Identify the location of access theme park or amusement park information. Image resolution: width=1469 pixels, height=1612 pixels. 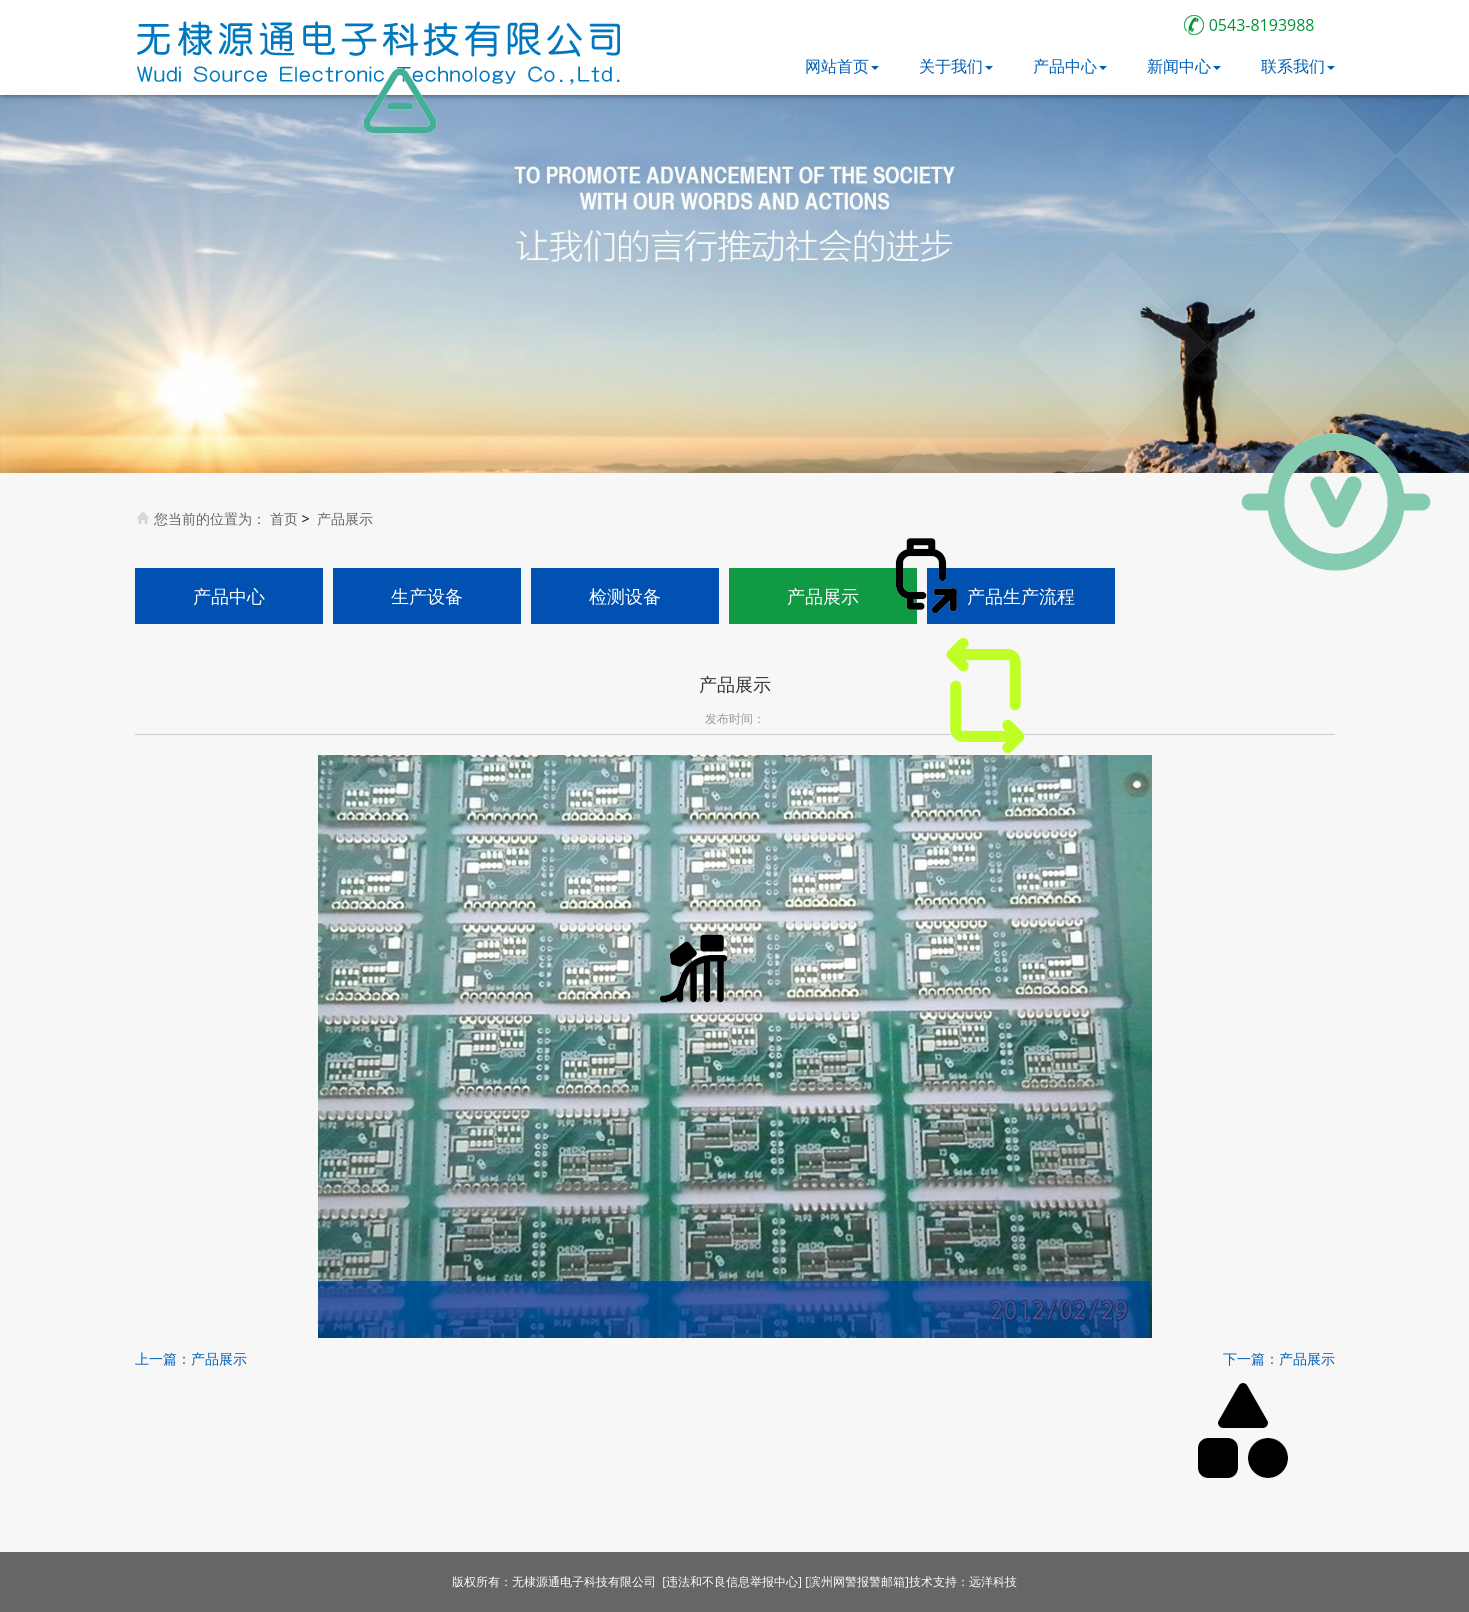
(693, 968).